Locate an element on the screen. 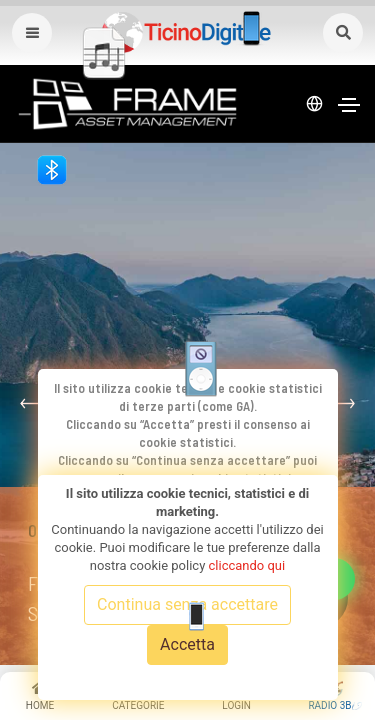  iPod nano device connected is located at coordinates (196, 616).